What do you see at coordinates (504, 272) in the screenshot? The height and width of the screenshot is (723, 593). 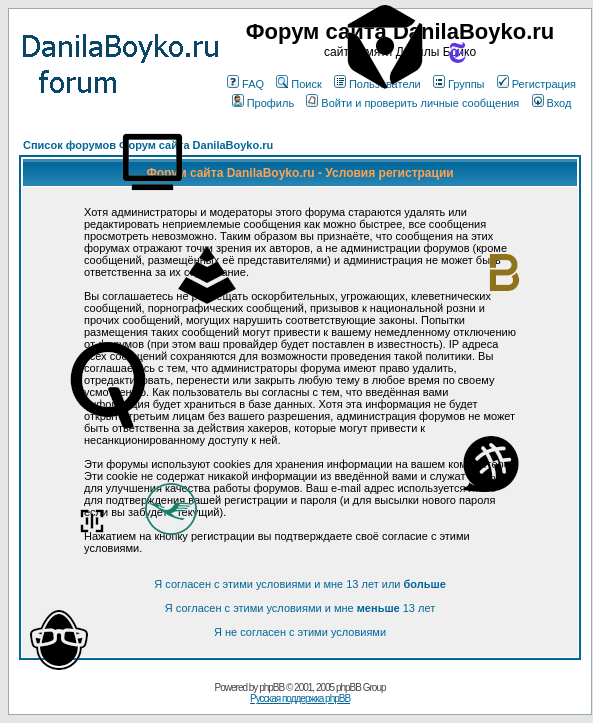 I see `brenntag company logo` at bounding box center [504, 272].